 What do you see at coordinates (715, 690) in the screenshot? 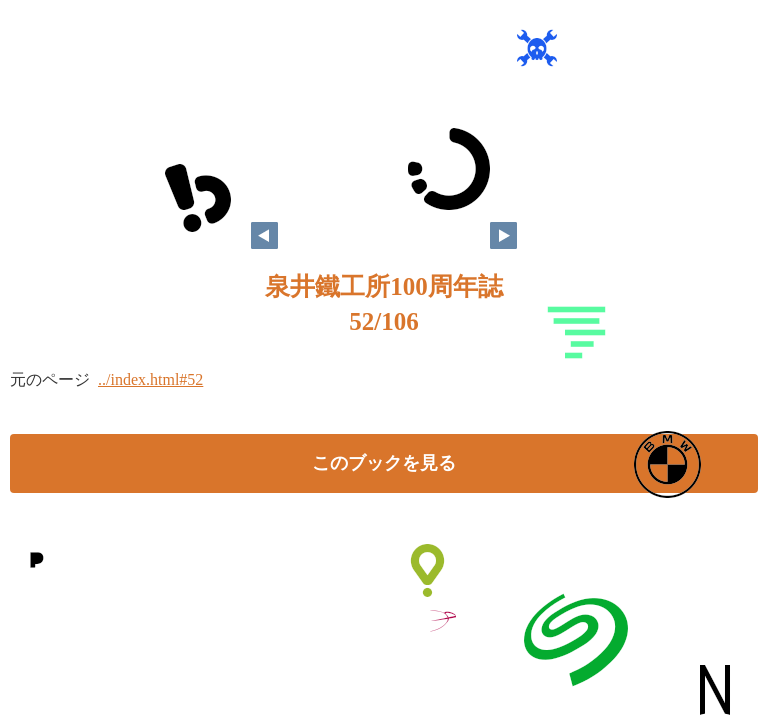
I see `open Netflix app` at bounding box center [715, 690].